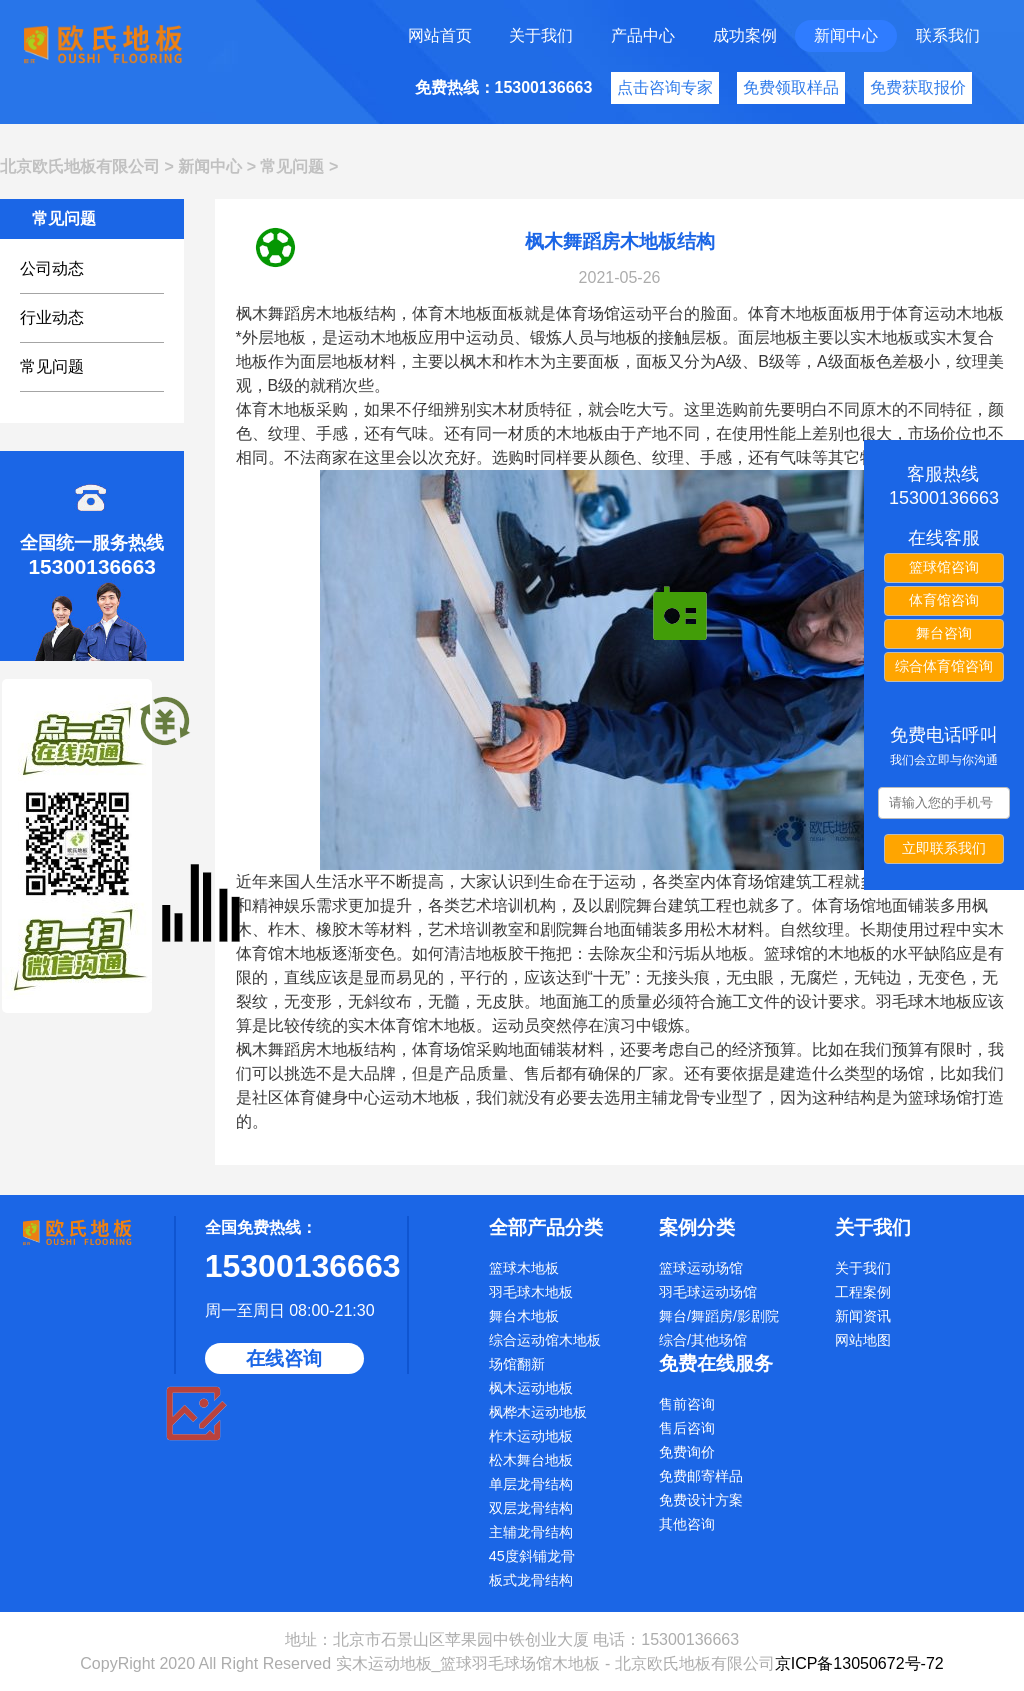  I want to click on convert currency to Chinese yuan (CNY), so click(165, 721).